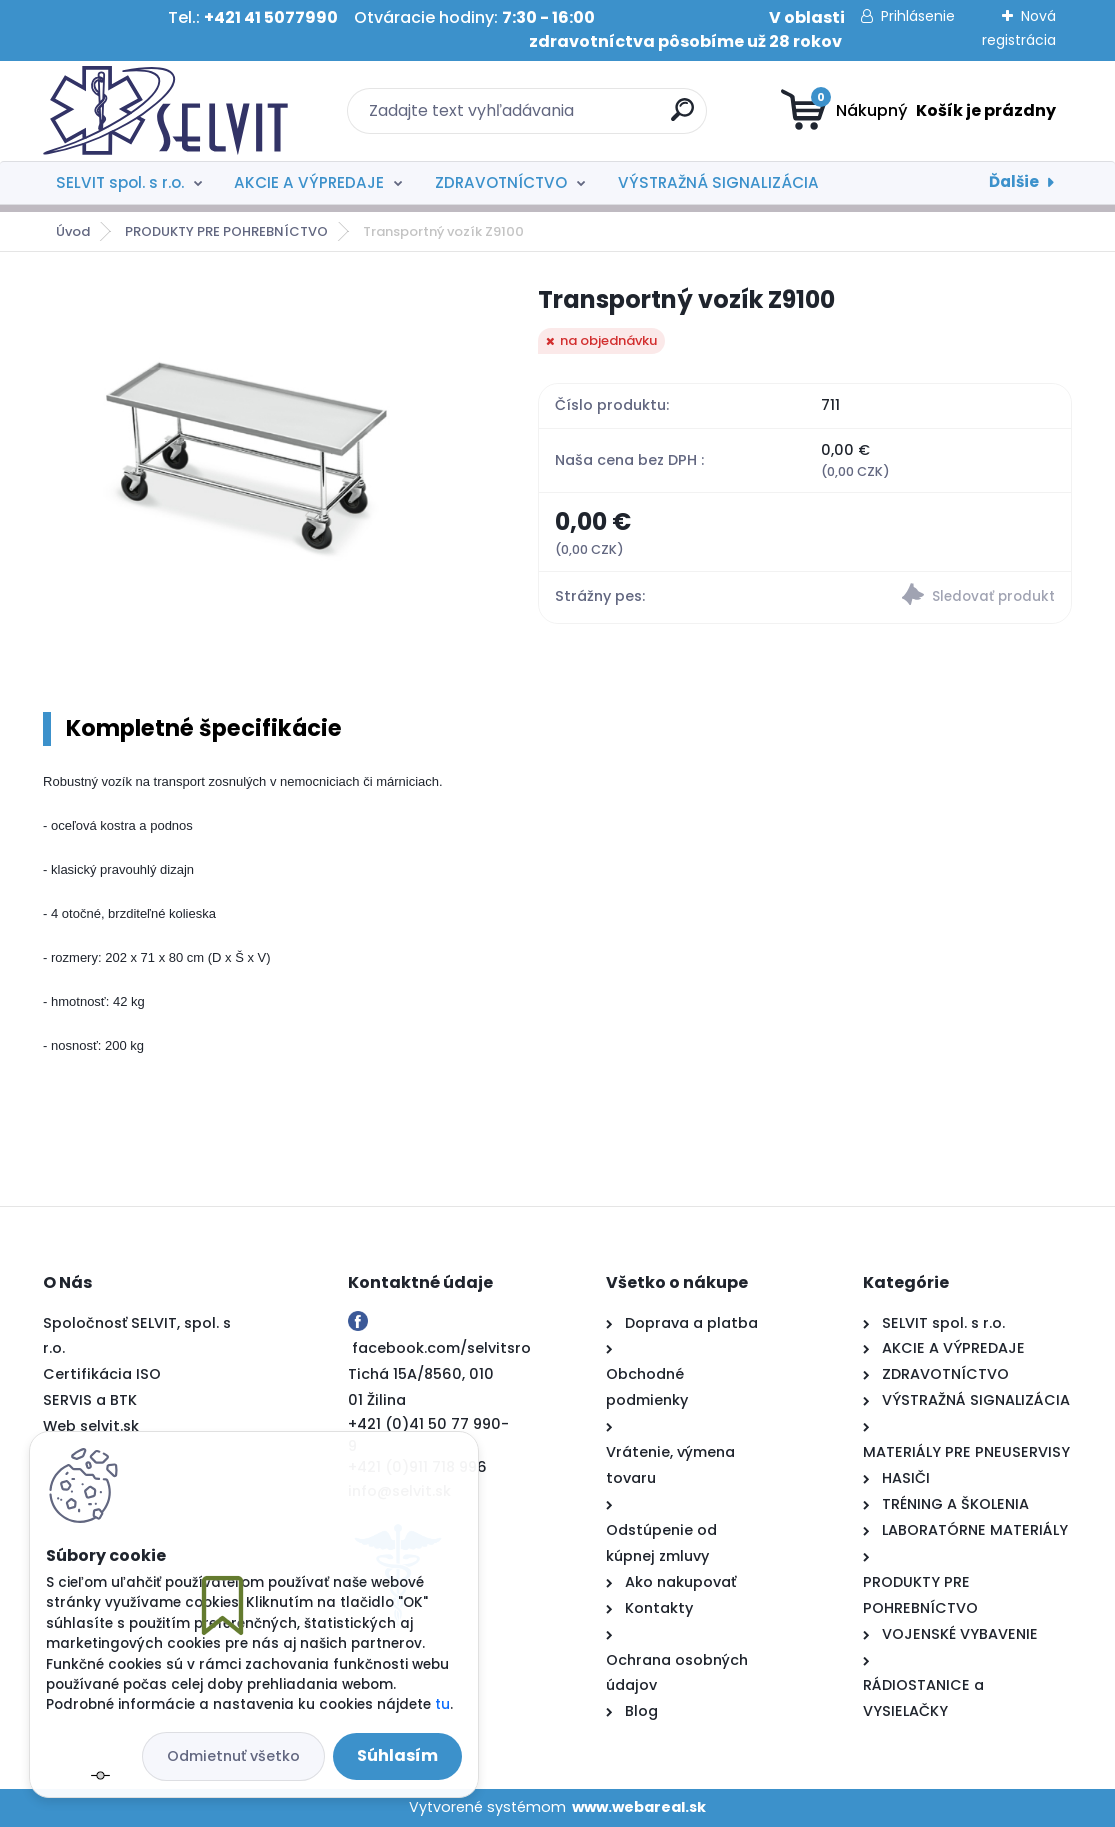  Describe the element at coordinates (100, 1775) in the screenshot. I see `view commit history` at that location.